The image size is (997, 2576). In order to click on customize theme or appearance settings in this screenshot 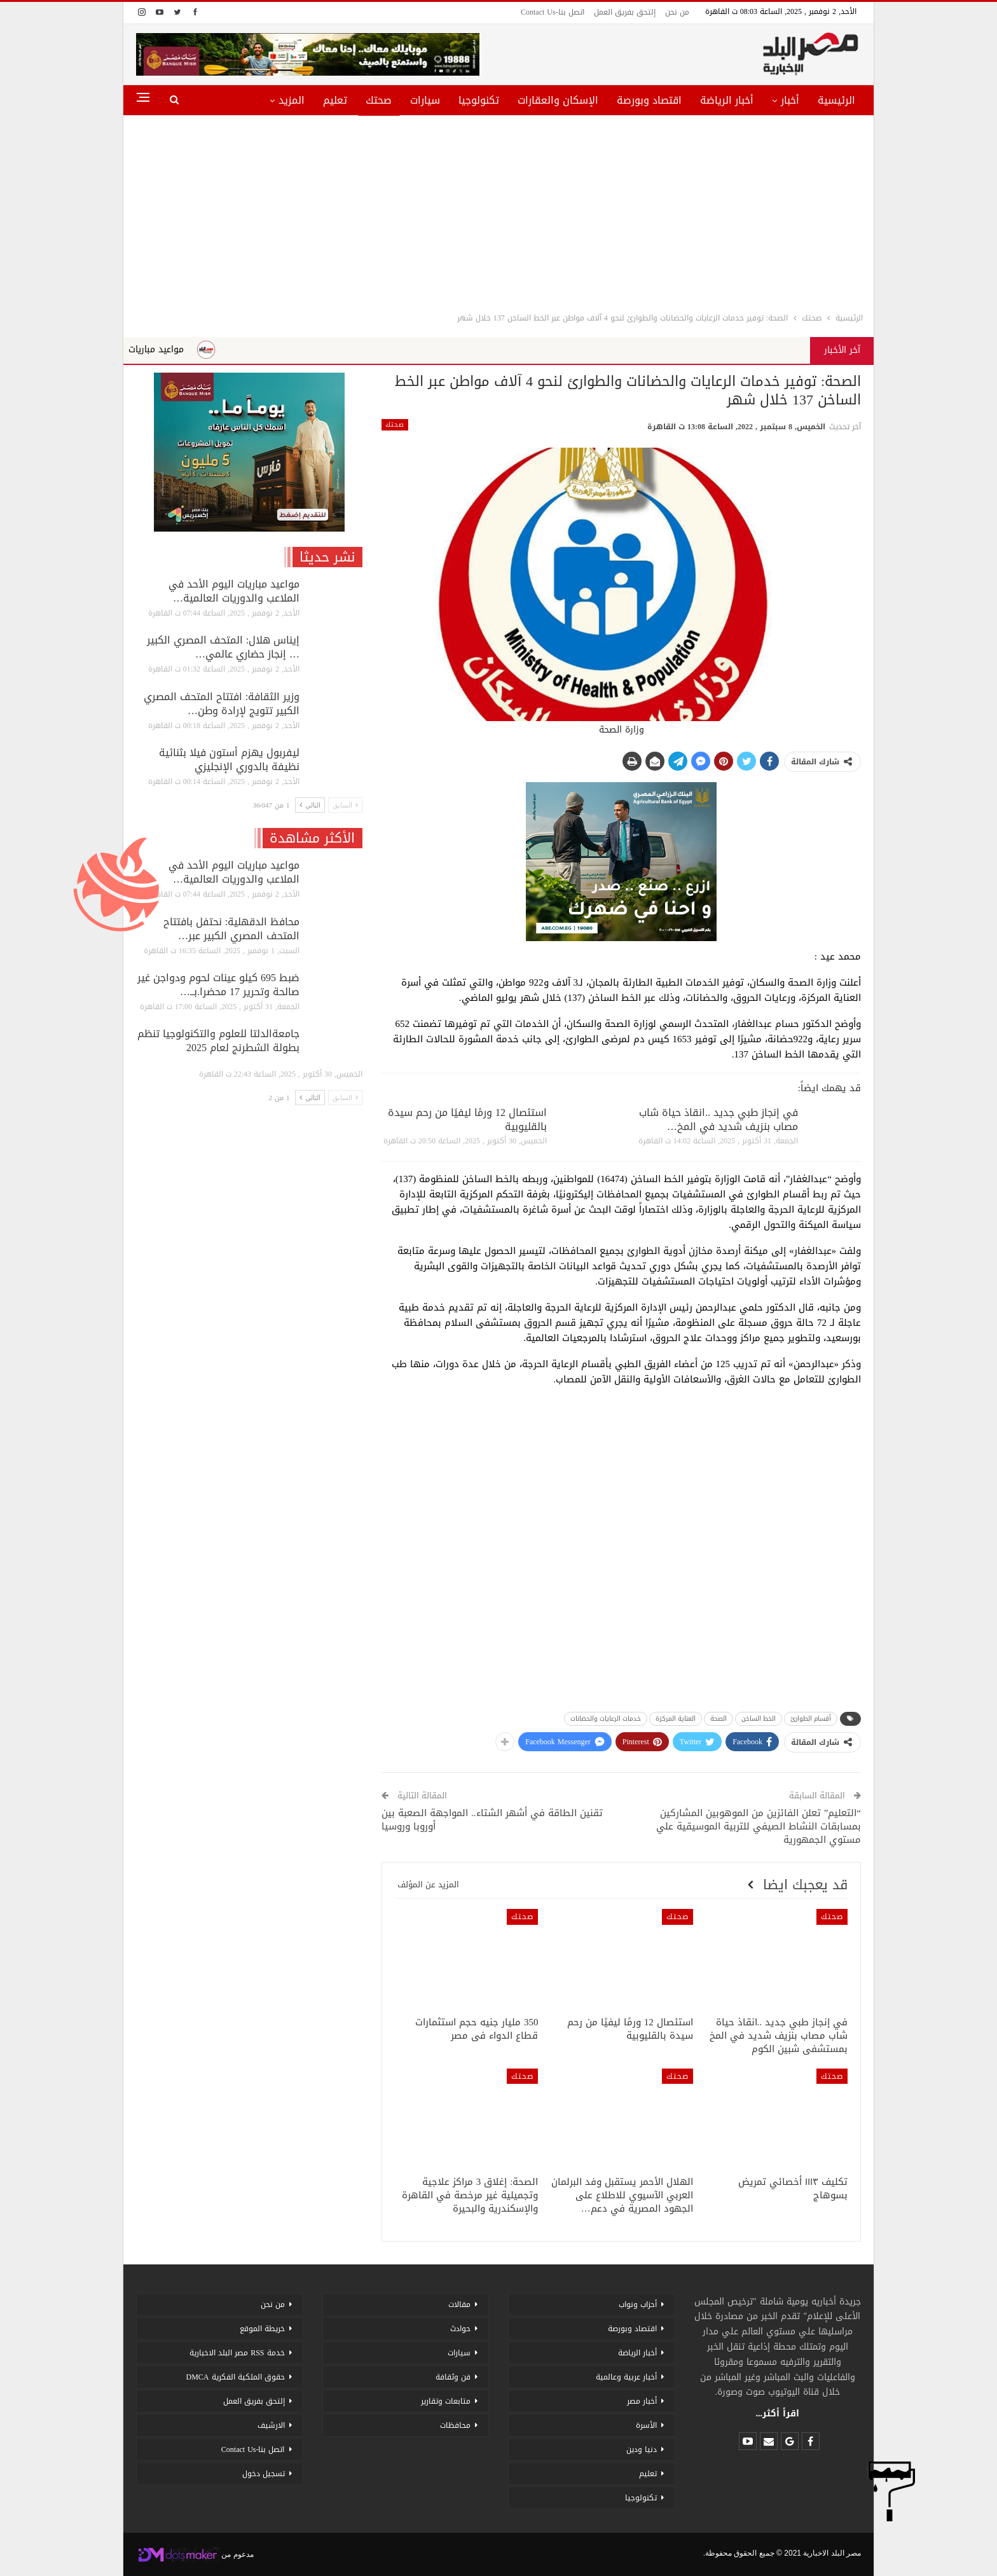, I will do `click(890, 2491)`.